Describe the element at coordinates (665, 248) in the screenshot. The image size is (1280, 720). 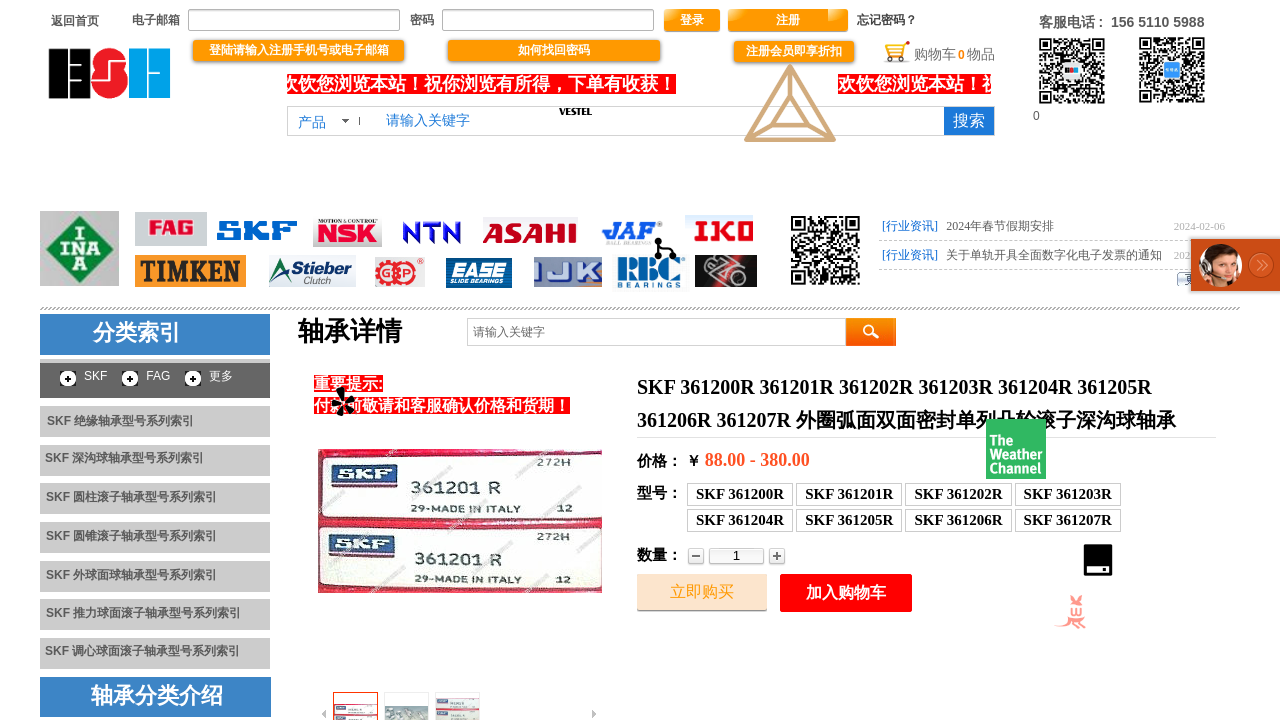
I see `merge branches in a git repository` at that location.